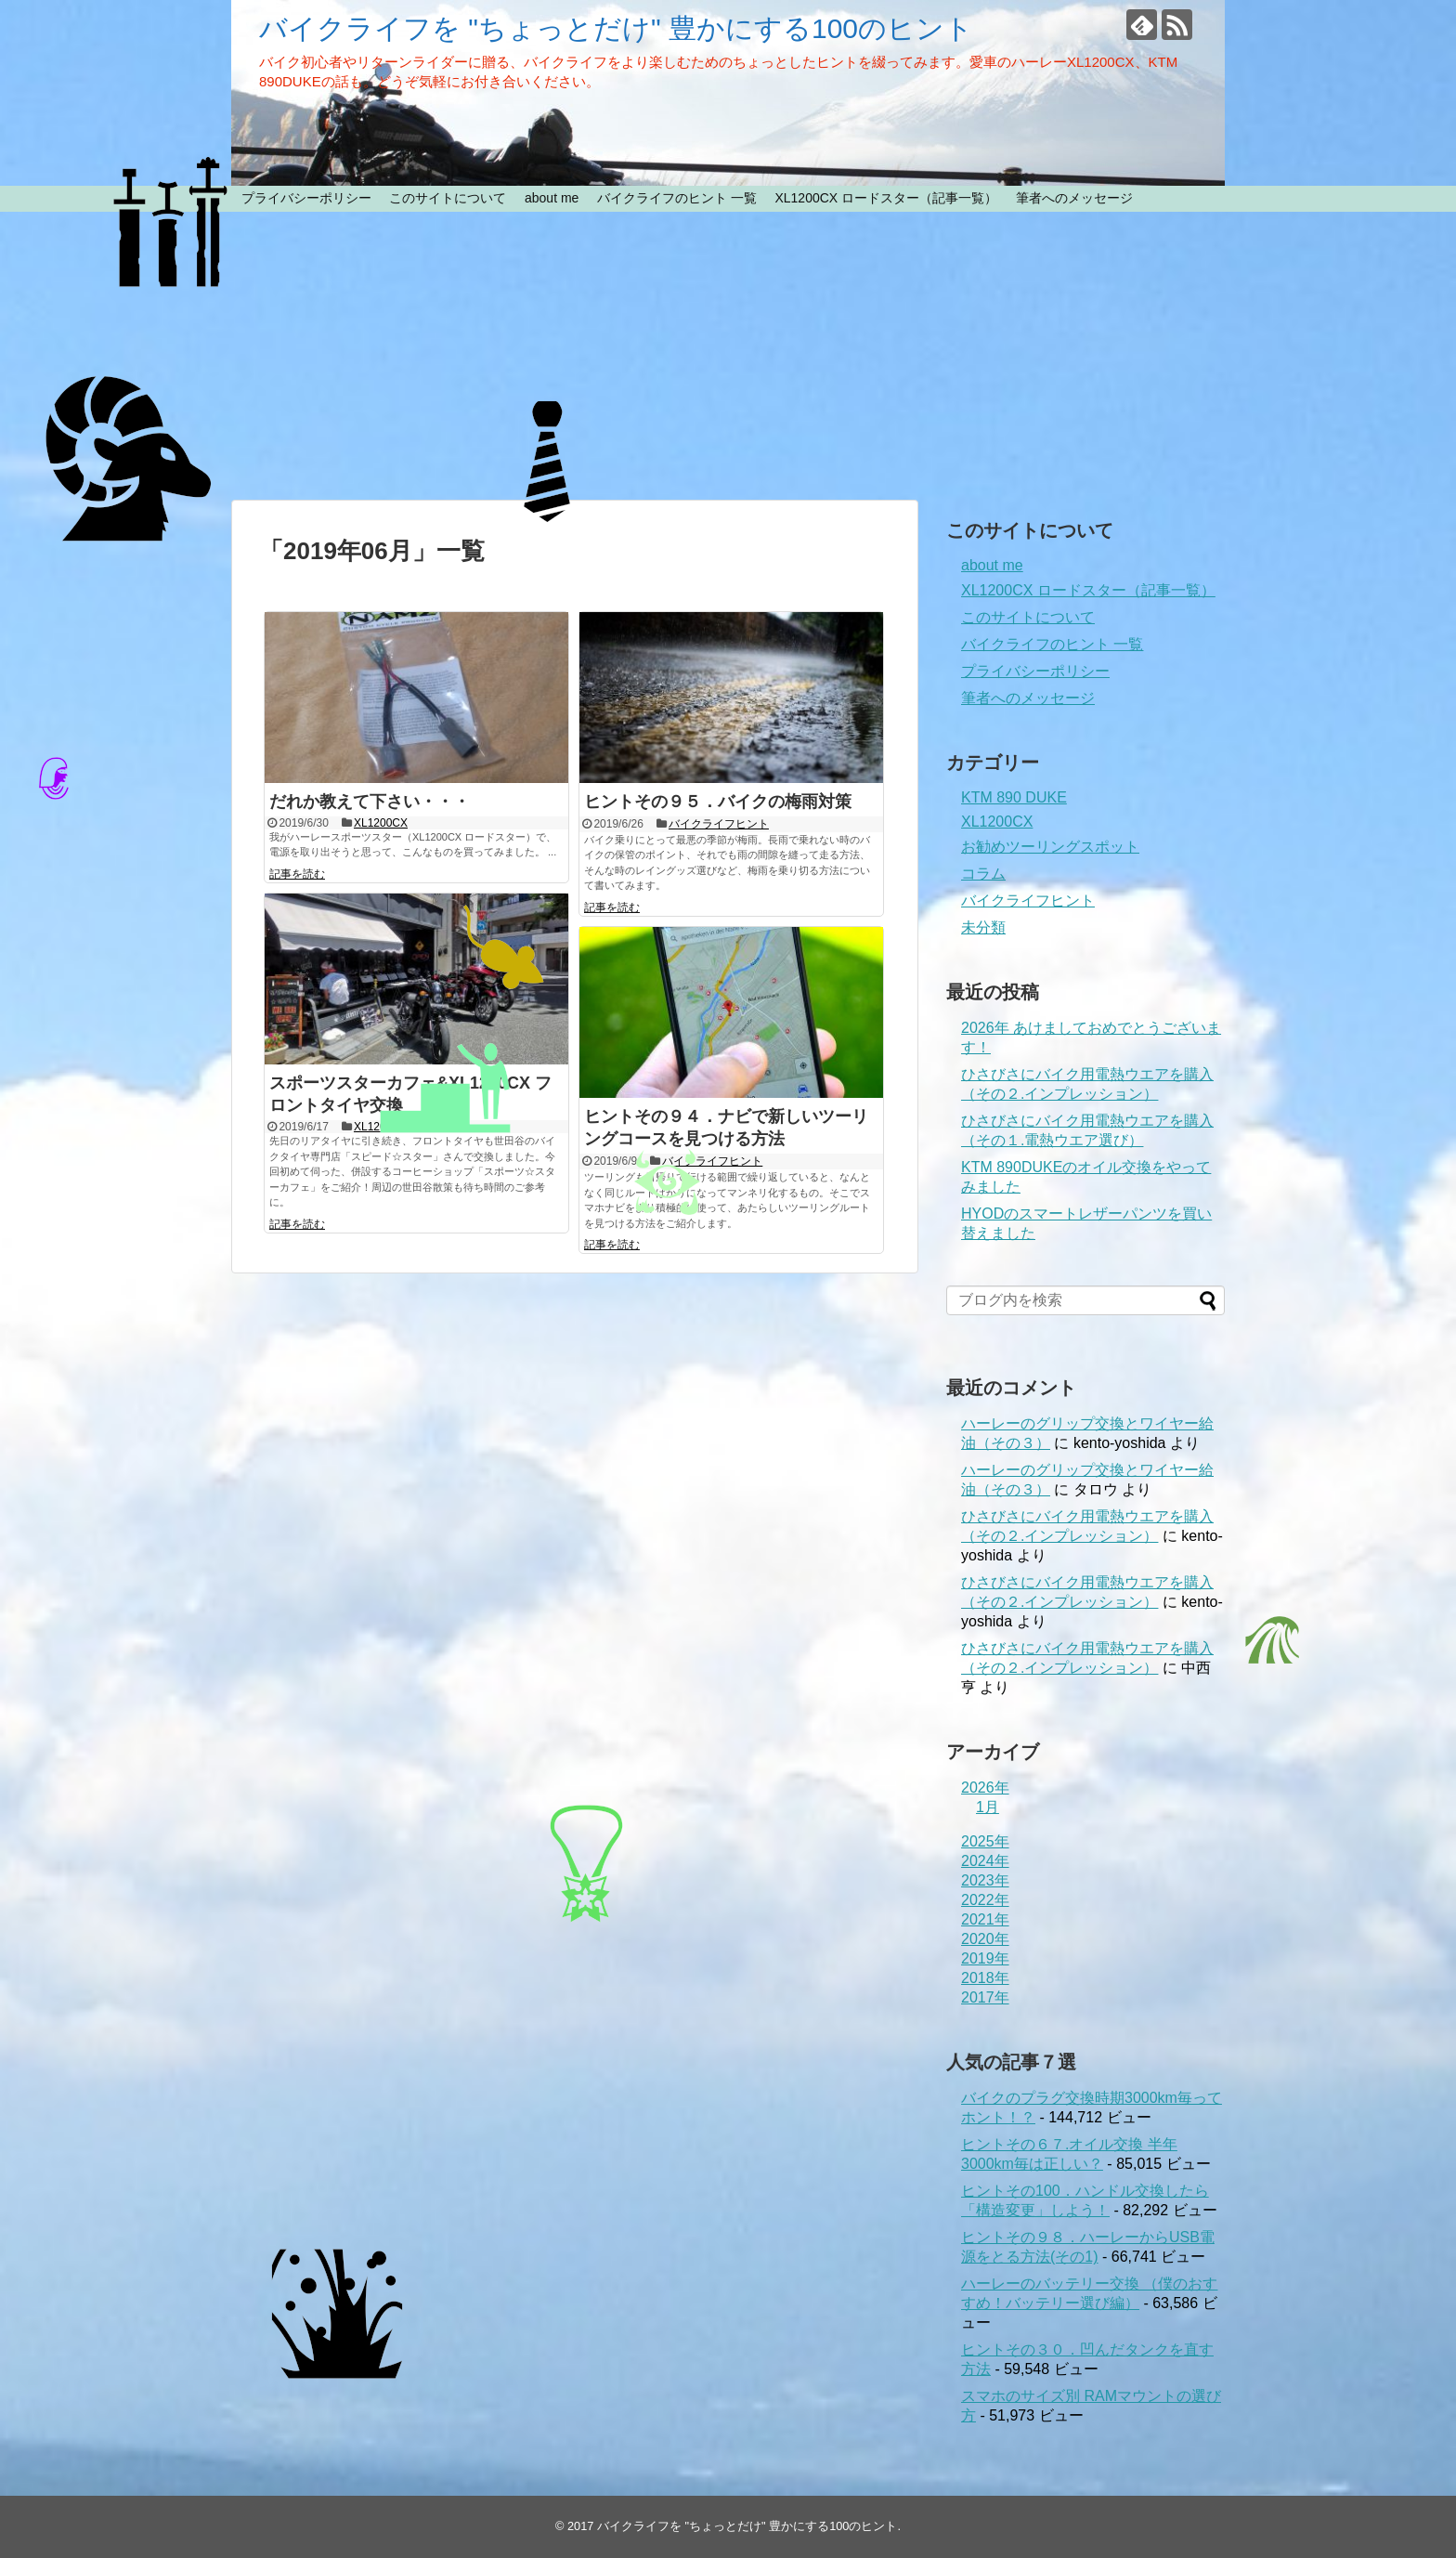 The height and width of the screenshot is (2558, 1456). I want to click on view ram or aries zodiac sign, so click(127, 458).